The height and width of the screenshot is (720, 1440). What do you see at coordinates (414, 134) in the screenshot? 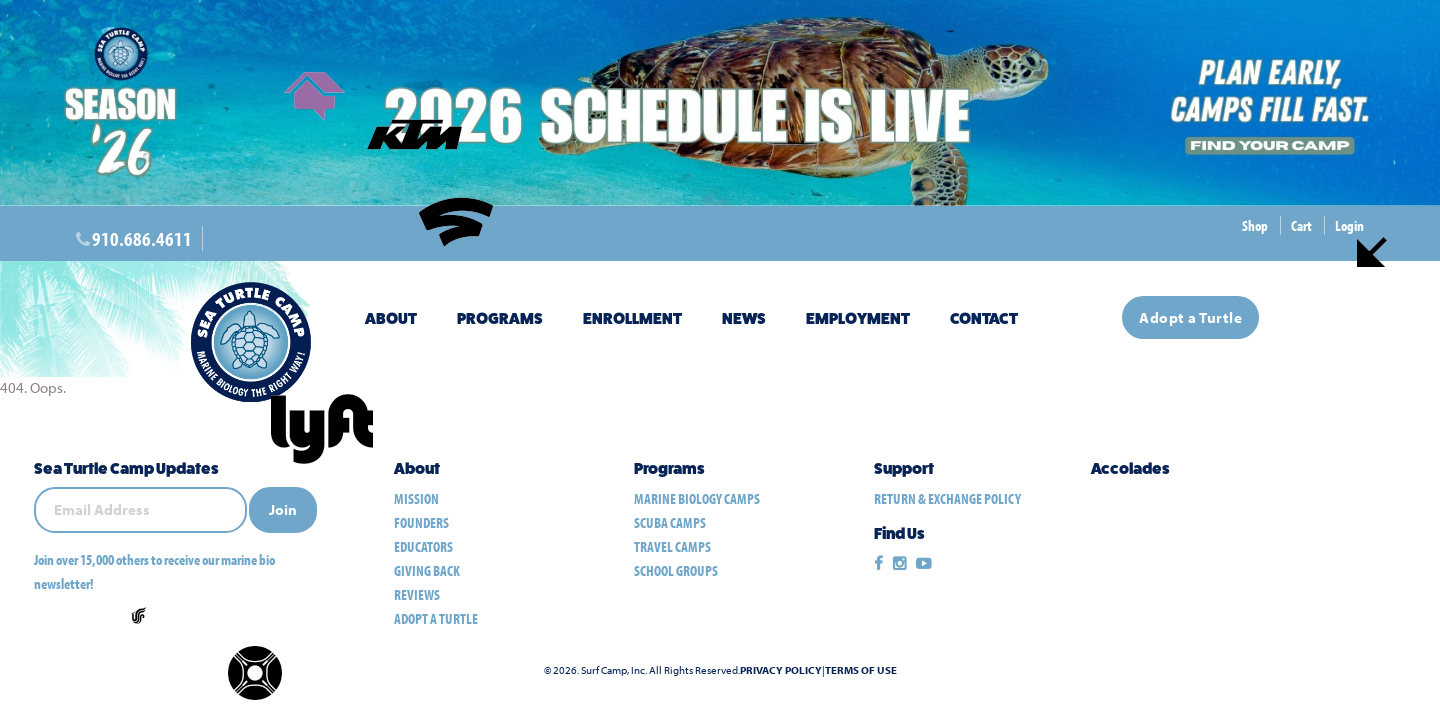
I see `KTM brand logo` at bounding box center [414, 134].